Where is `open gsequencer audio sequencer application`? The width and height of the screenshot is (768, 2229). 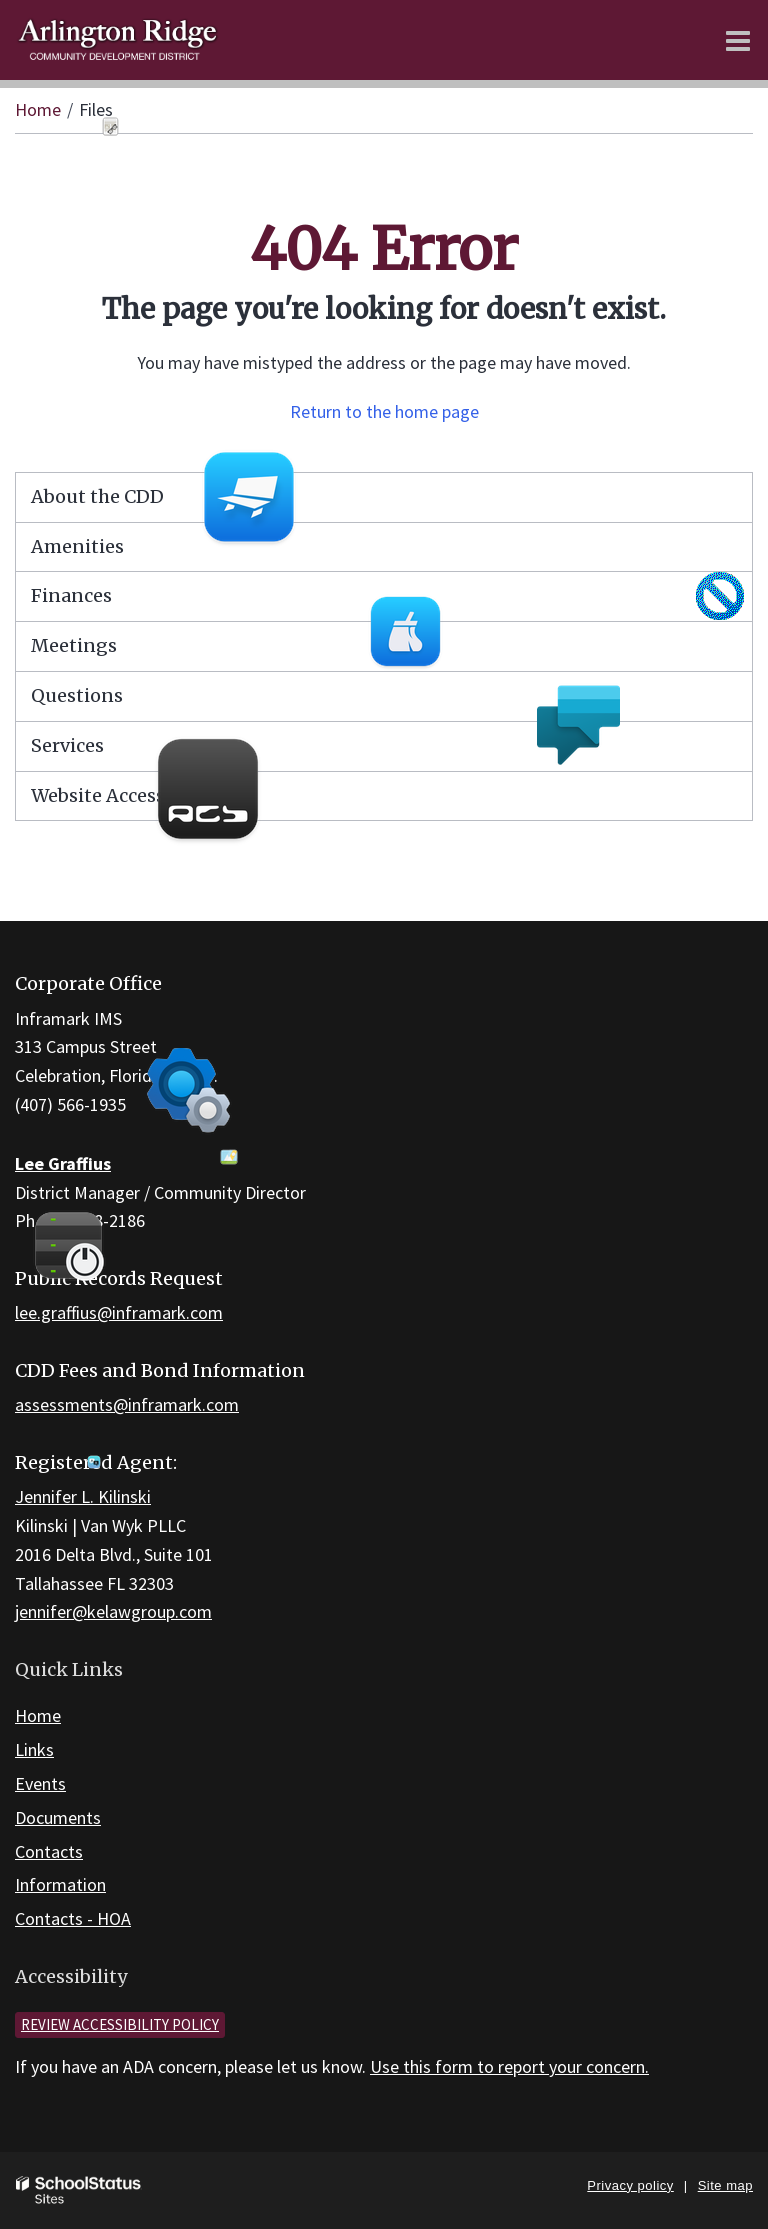 open gsequencer audio sequencer application is located at coordinates (208, 789).